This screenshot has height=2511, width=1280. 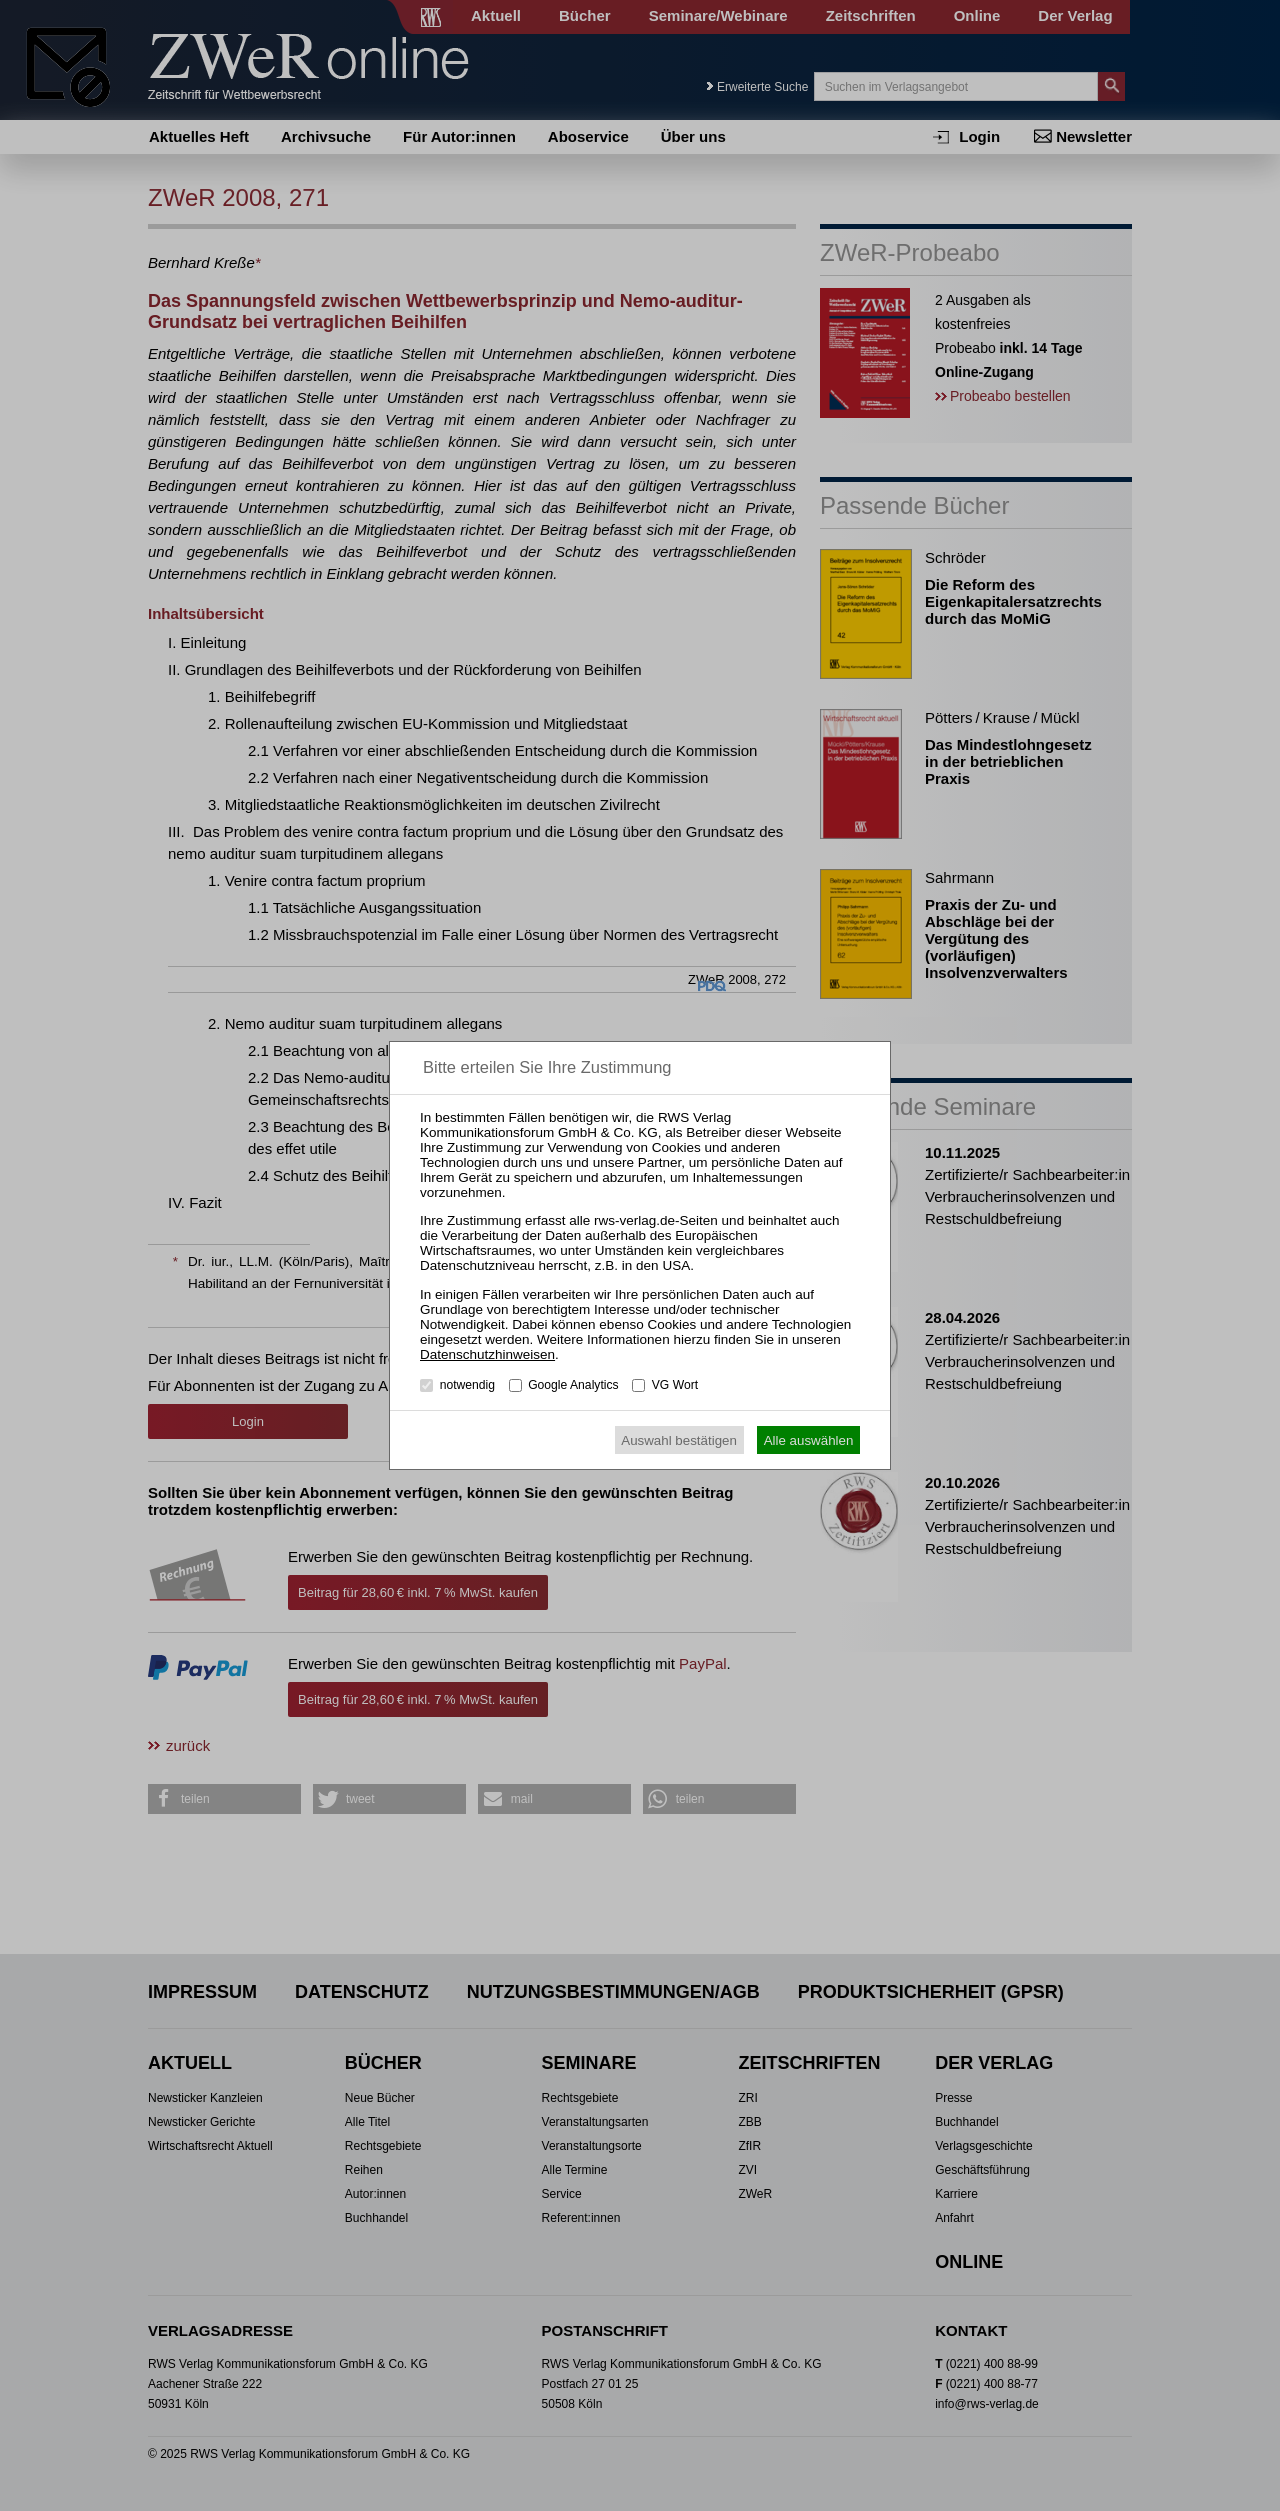 What do you see at coordinates (712, 986) in the screenshot?
I see `PDQ software logo` at bounding box center [712, 986].